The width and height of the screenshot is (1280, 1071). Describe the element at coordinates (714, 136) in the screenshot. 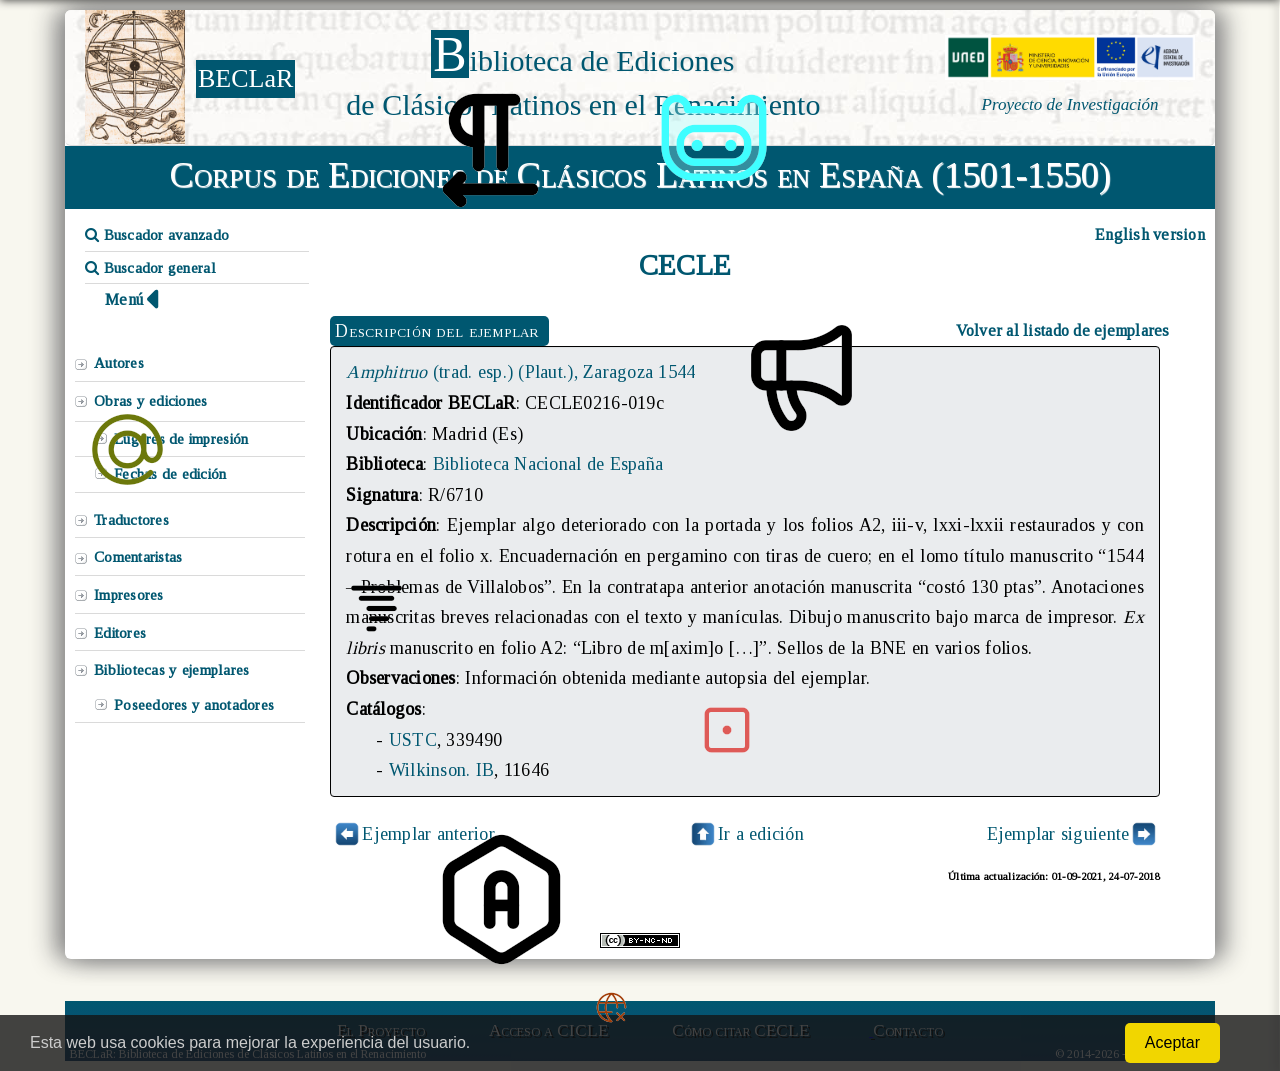

I see `finn the human character icon from adventure time` at that location.